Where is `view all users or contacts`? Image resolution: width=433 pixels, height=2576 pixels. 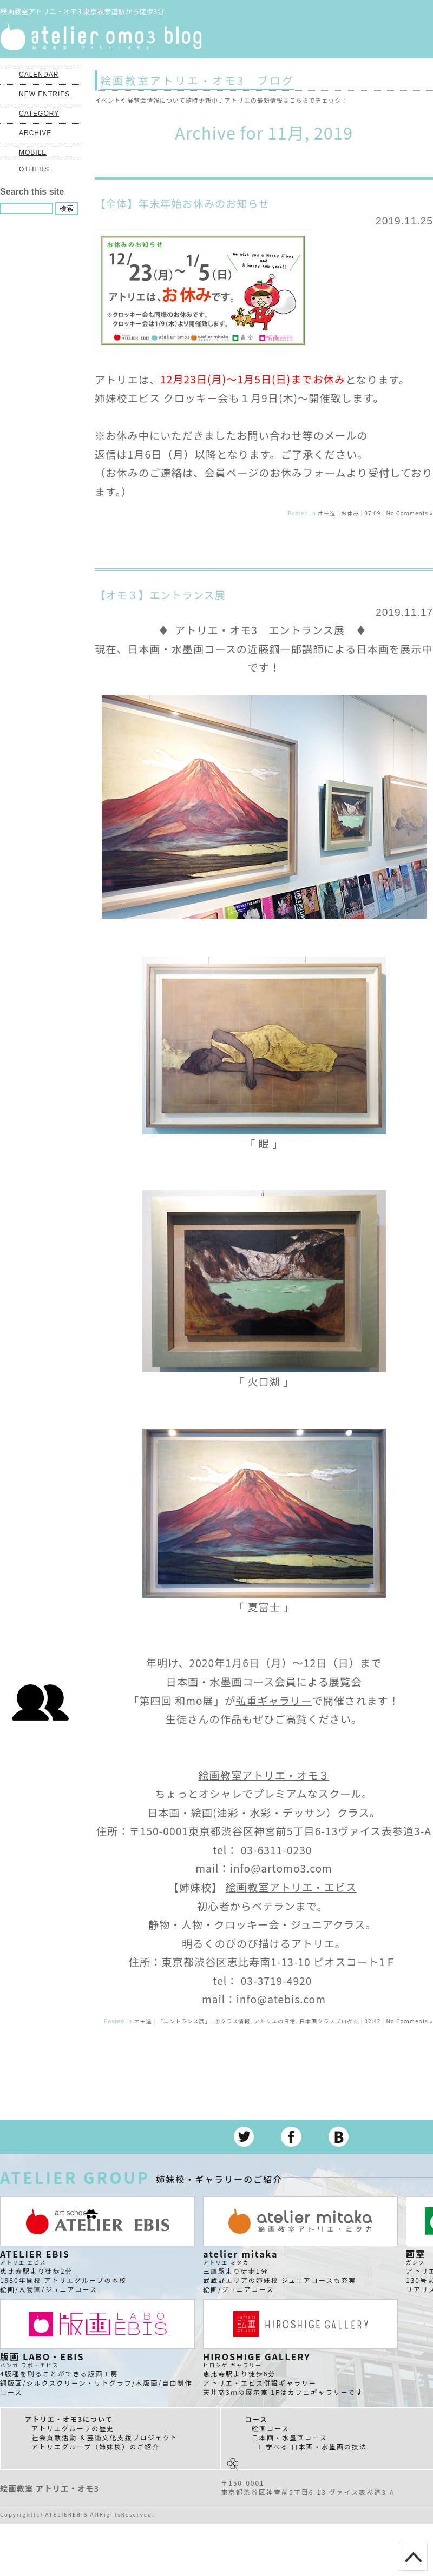 view all users or contacts is located at coordinates (40, 1702).